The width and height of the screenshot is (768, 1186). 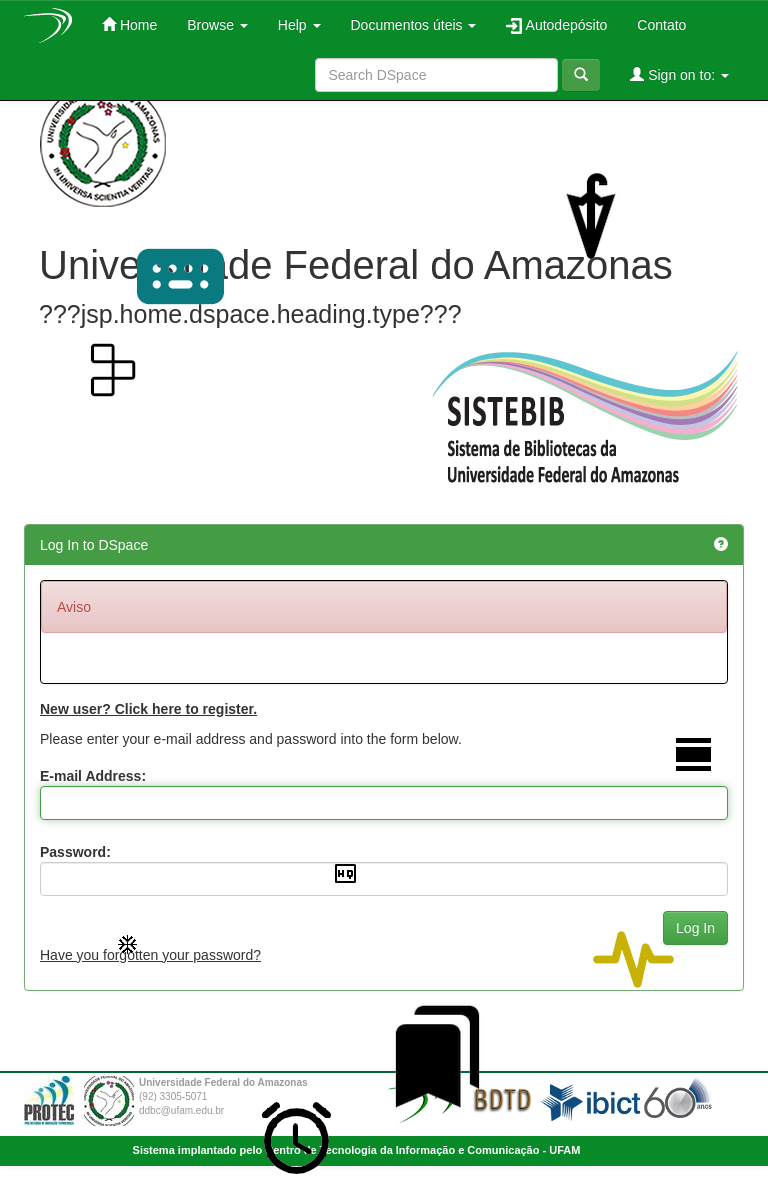 What do you see at coordinates (180, 276) in the screenshot?
I see `open the on-screen keyboard` at bounding box center [180, 276].